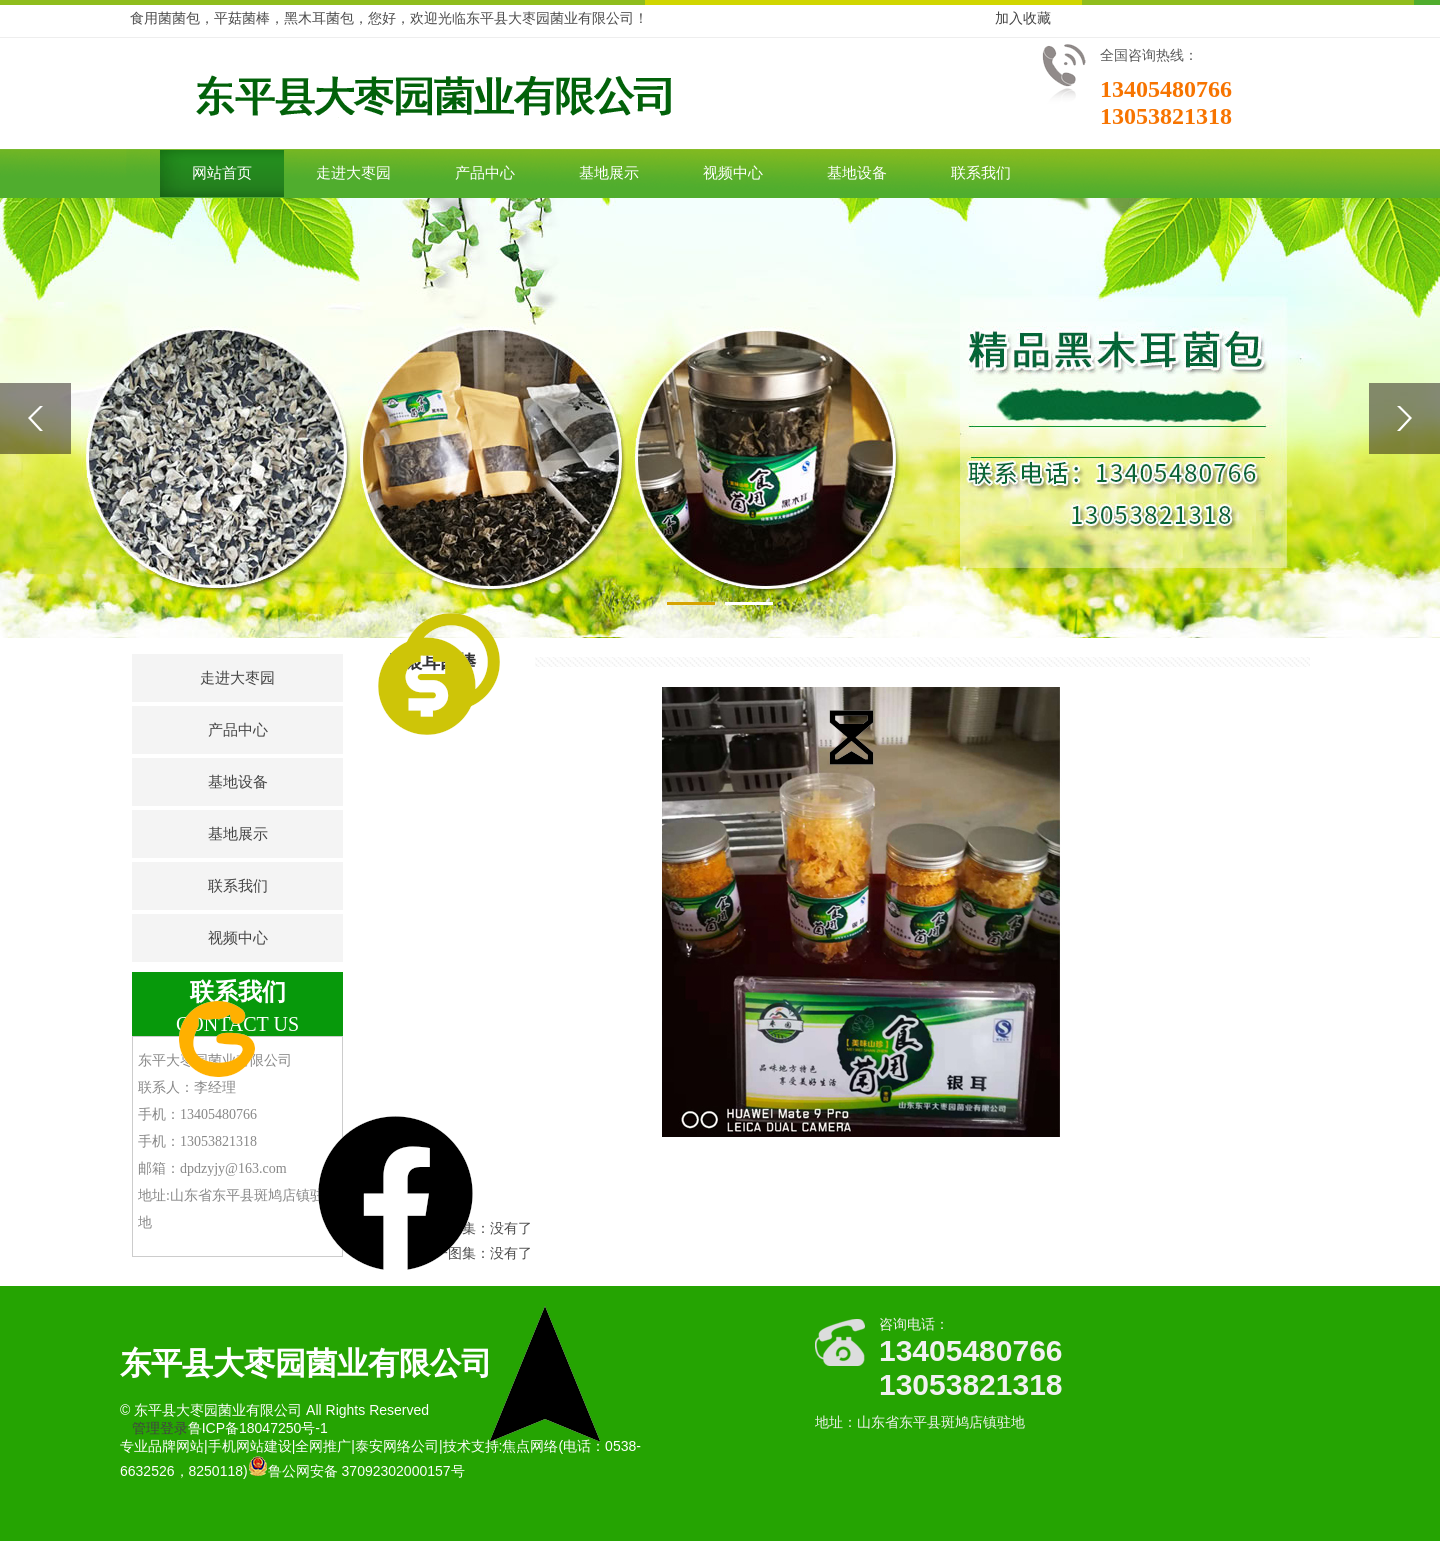 This screenshot has height=1551, width=1440. What do you see at coordinates (439, 674) in the screenshot?
I see `view your coin balance or currency` at bounding box center [439, 674].